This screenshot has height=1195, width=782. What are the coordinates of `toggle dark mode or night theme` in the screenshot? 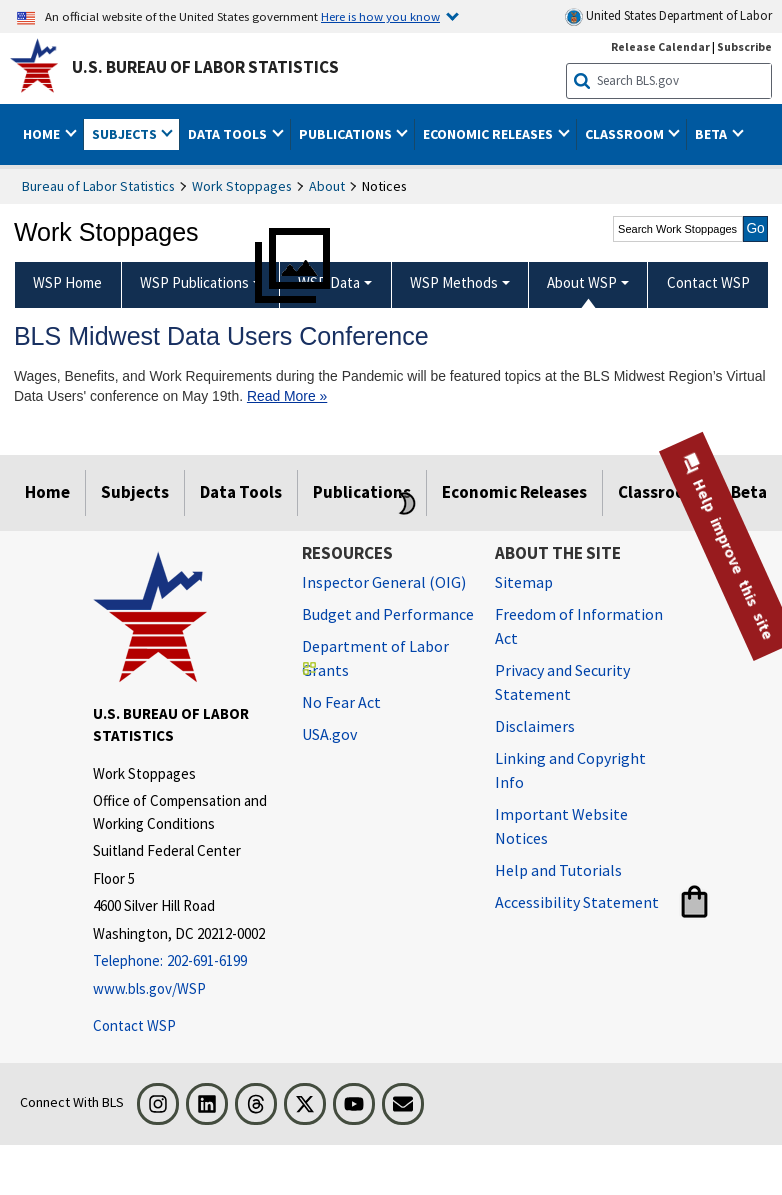 It's located at (406, 503).